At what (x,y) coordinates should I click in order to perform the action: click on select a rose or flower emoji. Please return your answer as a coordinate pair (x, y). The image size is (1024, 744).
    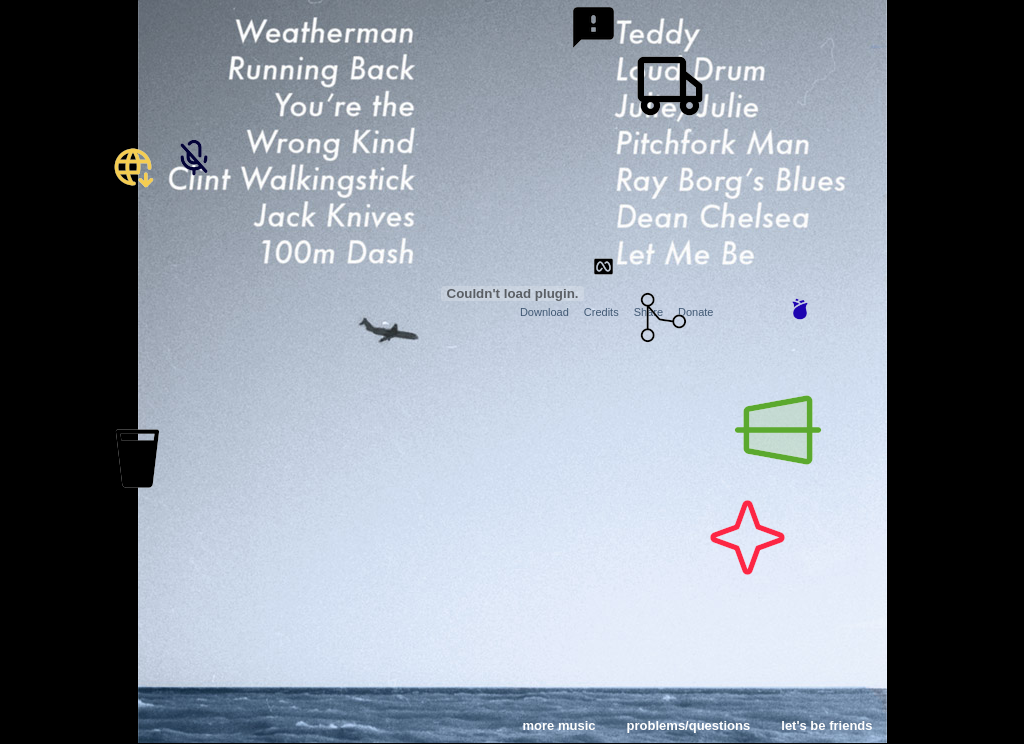
    Looking at the image, I should click on (800, 309).